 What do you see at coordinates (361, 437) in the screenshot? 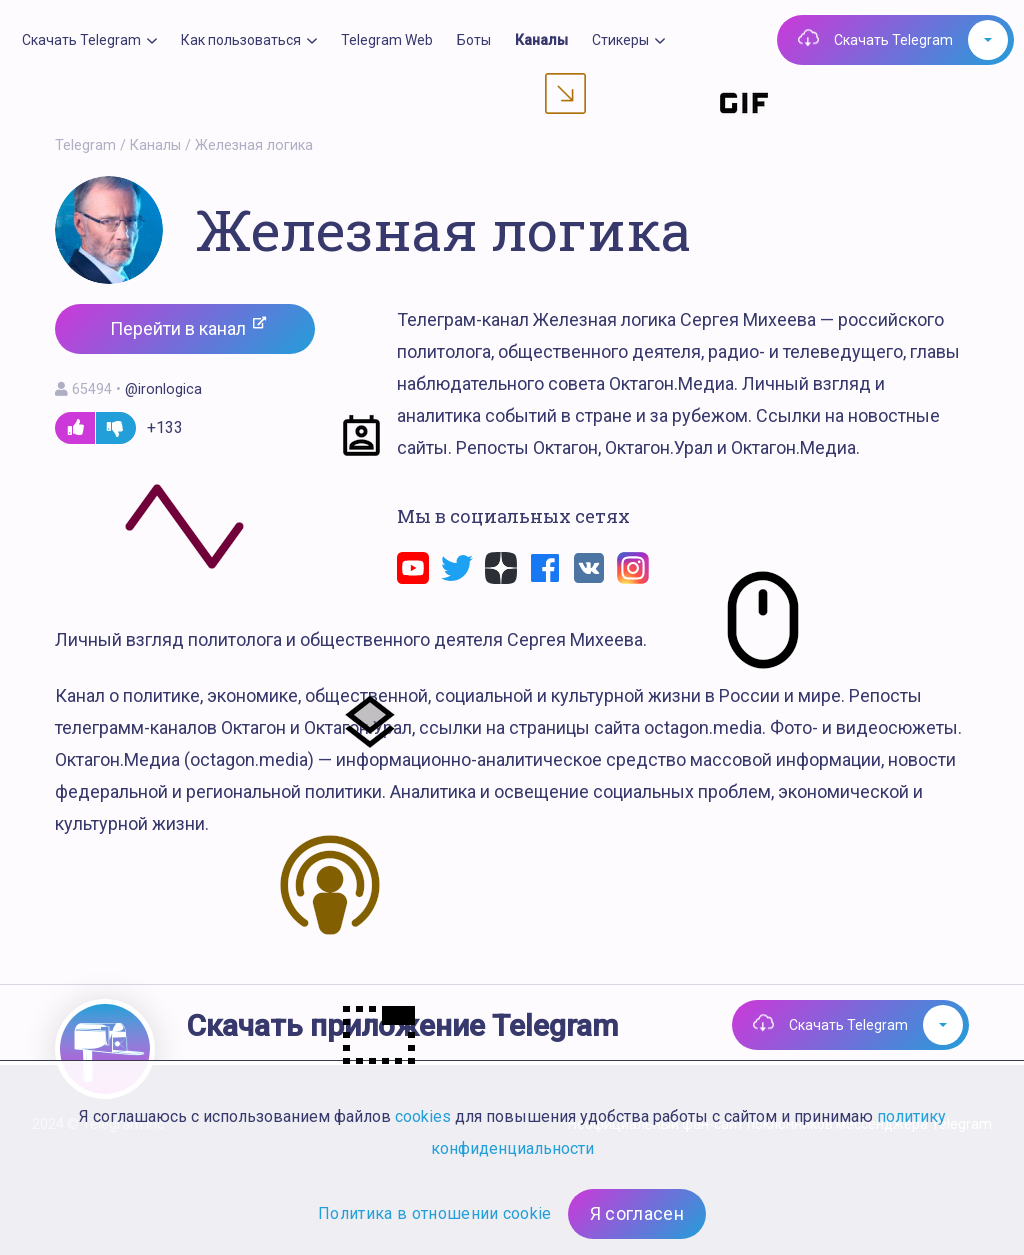
I see `view contact calendar or schedule` at bounding box center [361, 437].